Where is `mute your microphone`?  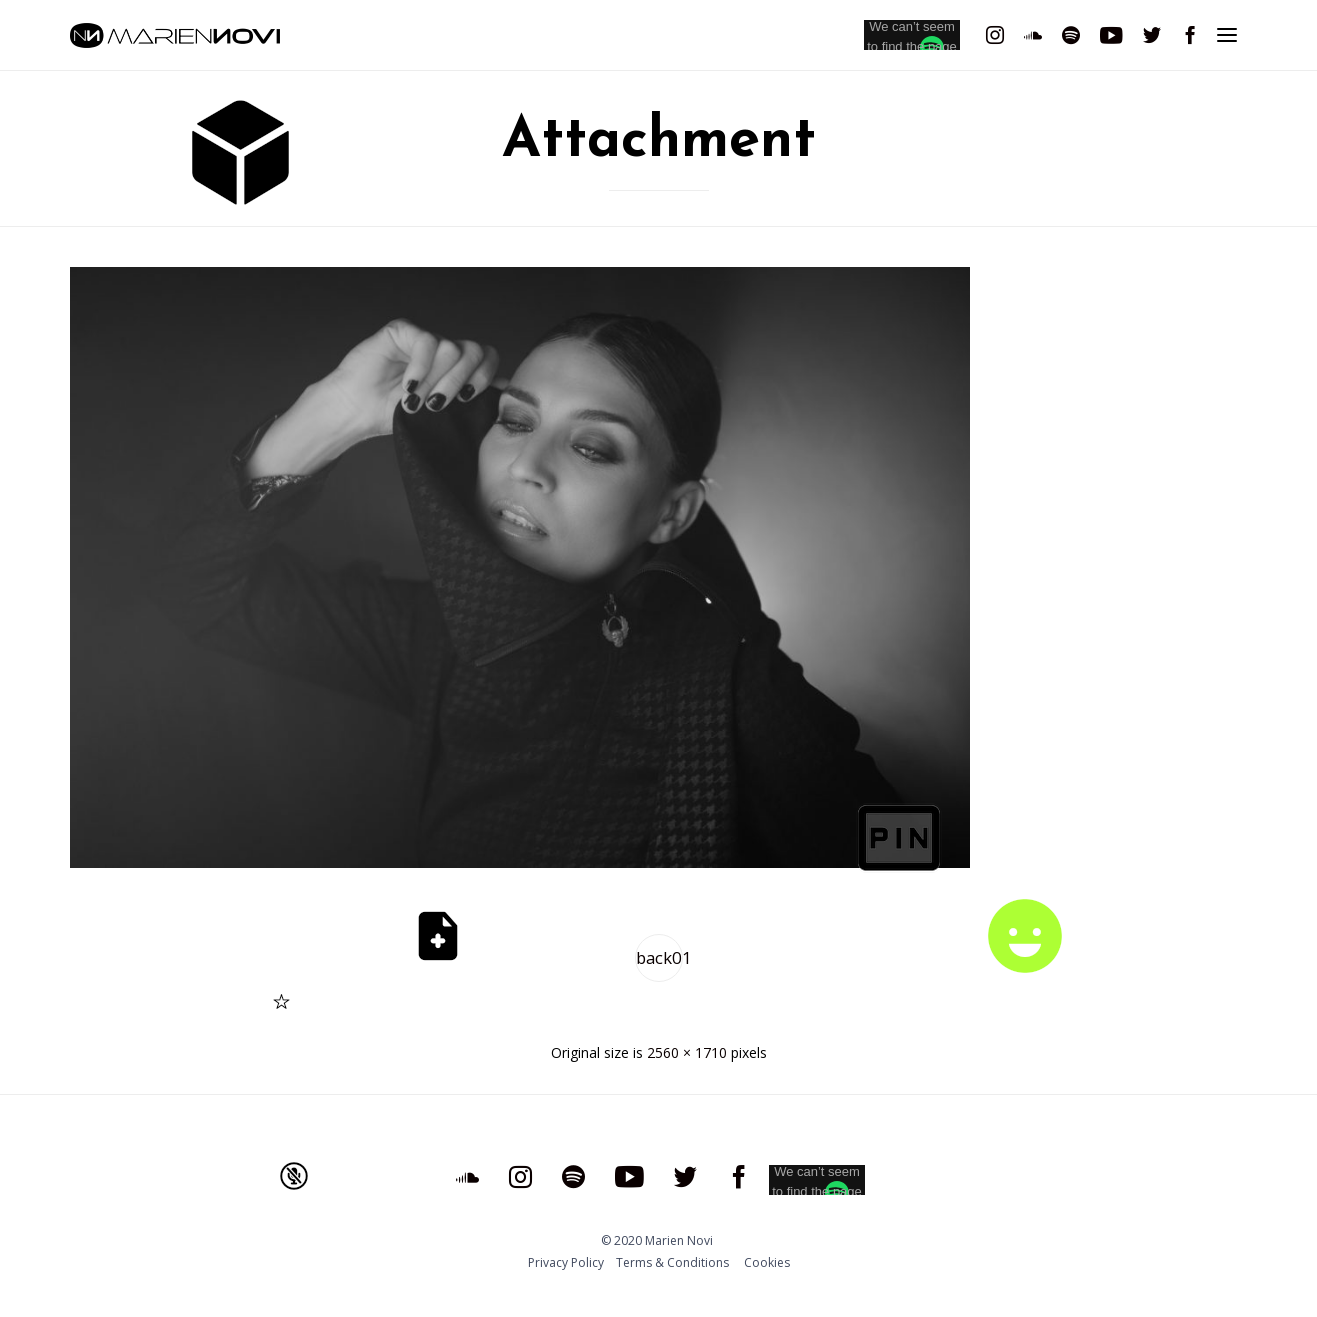
mute your microphone is located at coordinates (294, 1176).